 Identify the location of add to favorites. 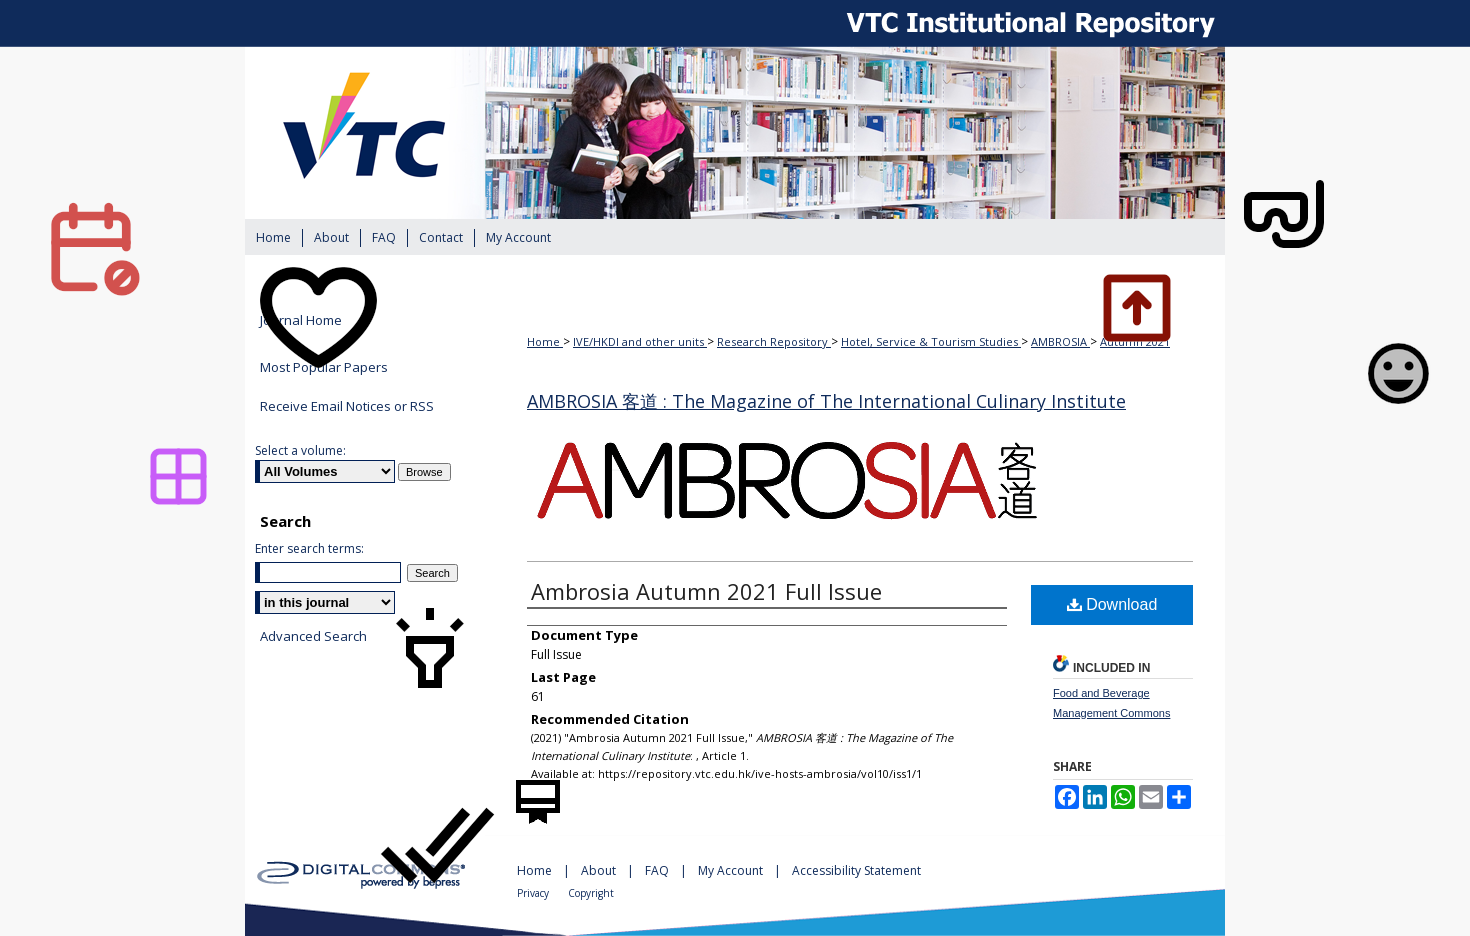
(318, 313).